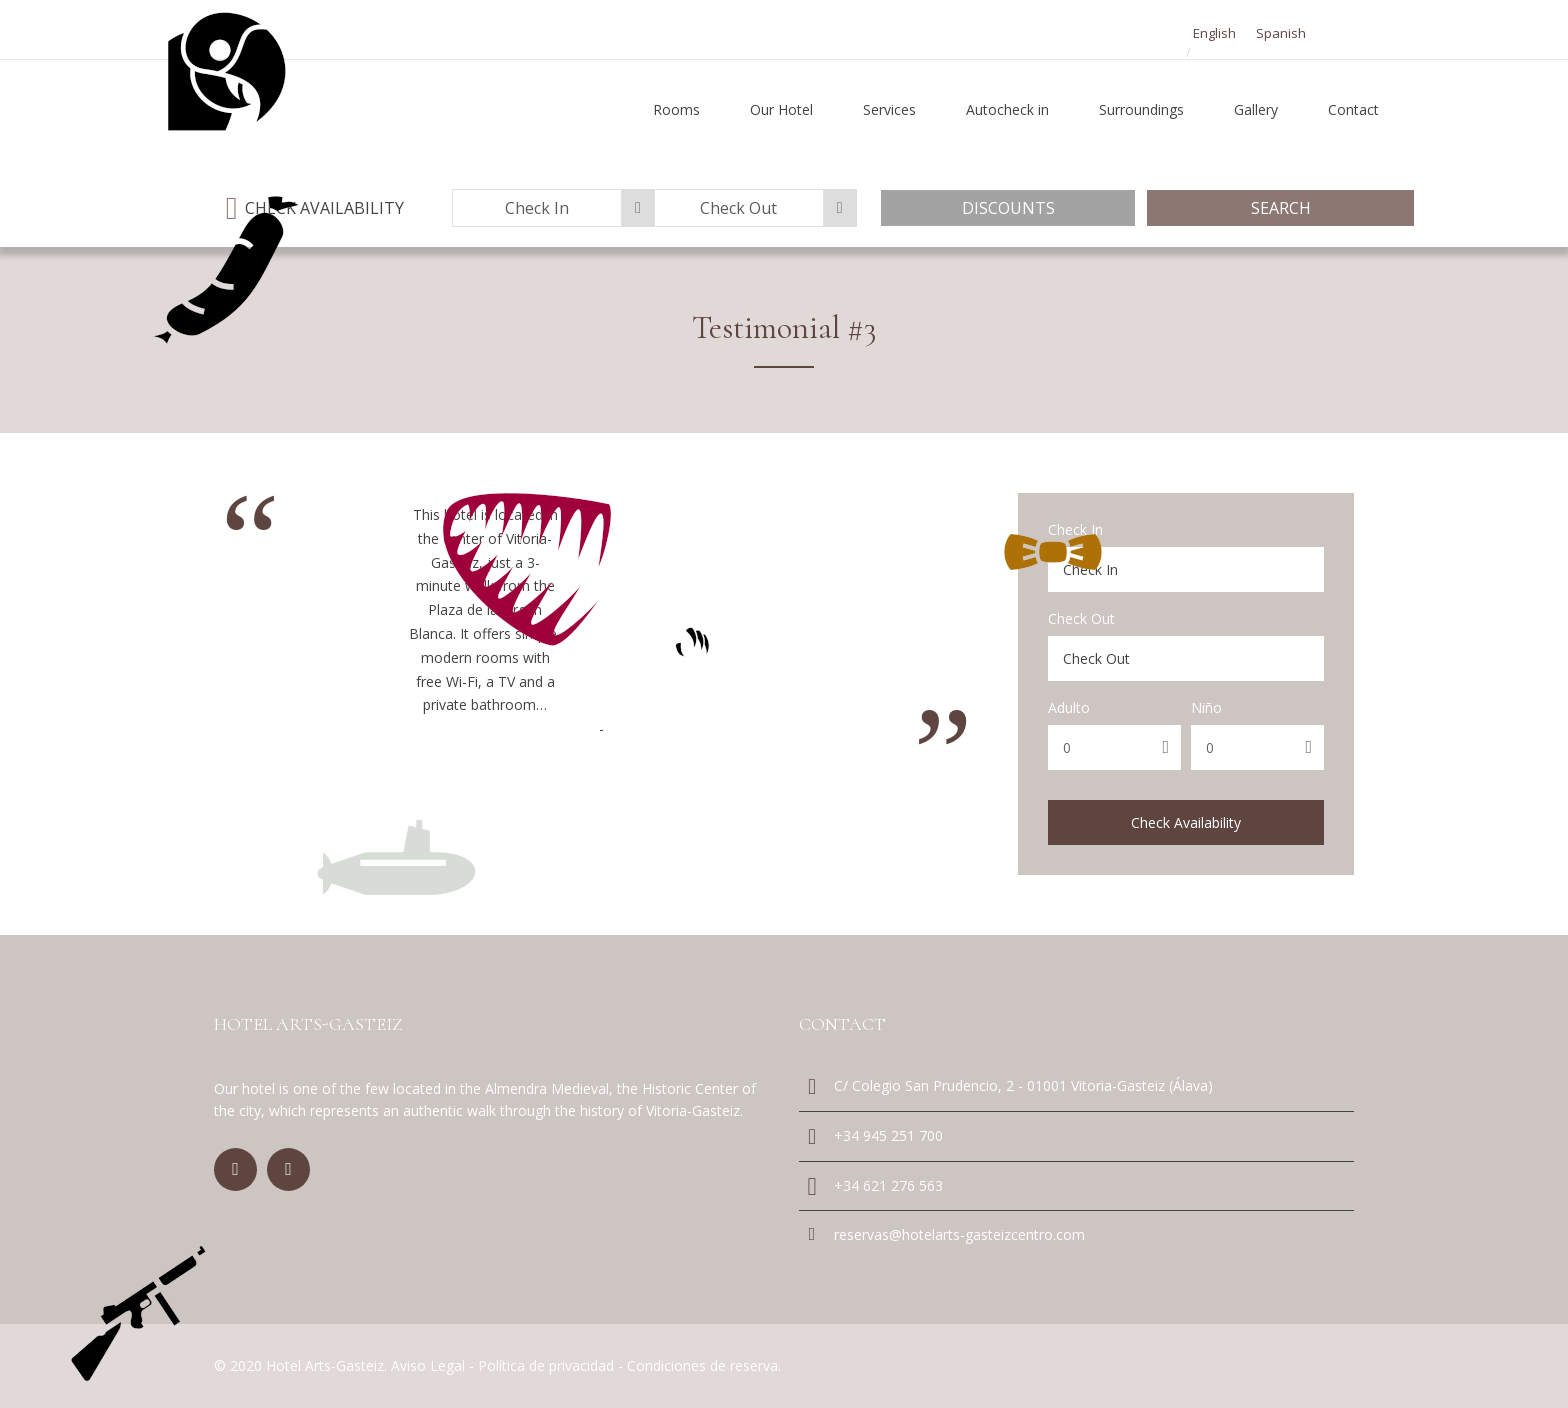  What do you see at coordinates (226, 270) in the screenshot?
I see `food item in a cooking or recipe game` at bounding box center [226, 270].